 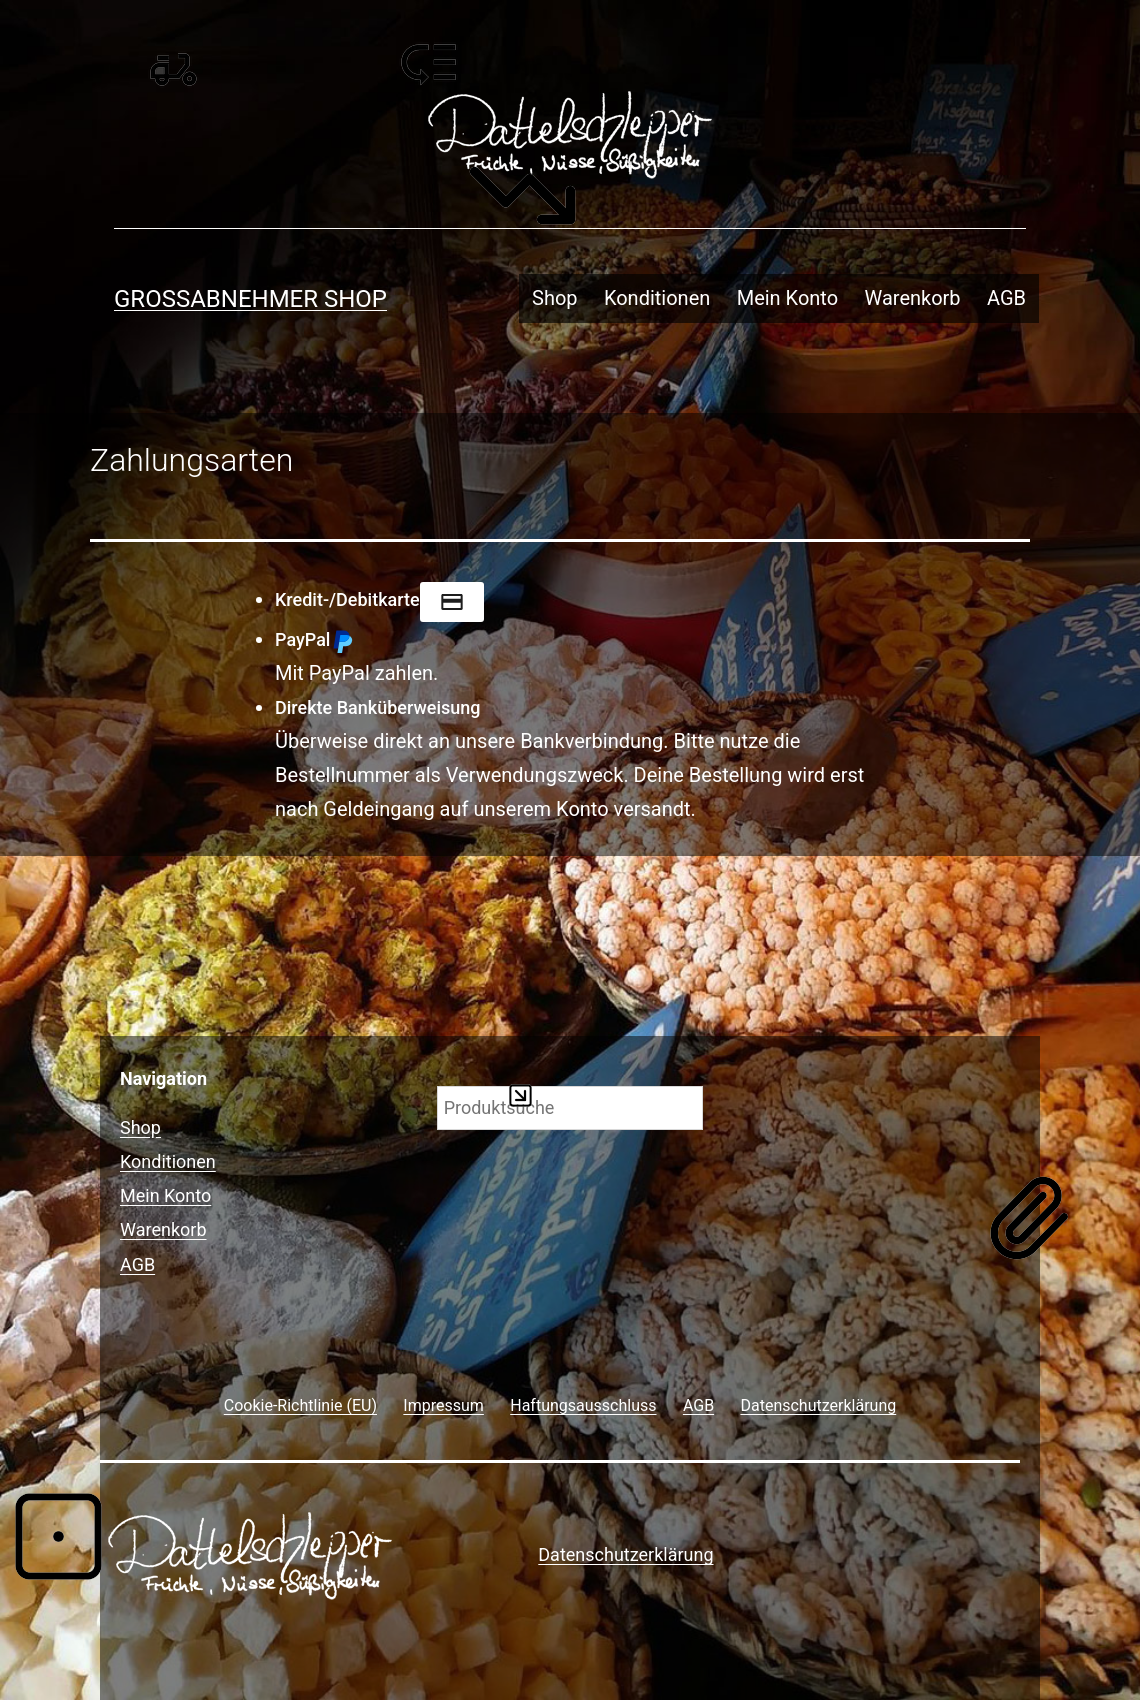 What do you see at coordinates (522, 195) in the screenshot?
I see `indicates a declining trend or decrease in value` at bounding box center [522, 195].